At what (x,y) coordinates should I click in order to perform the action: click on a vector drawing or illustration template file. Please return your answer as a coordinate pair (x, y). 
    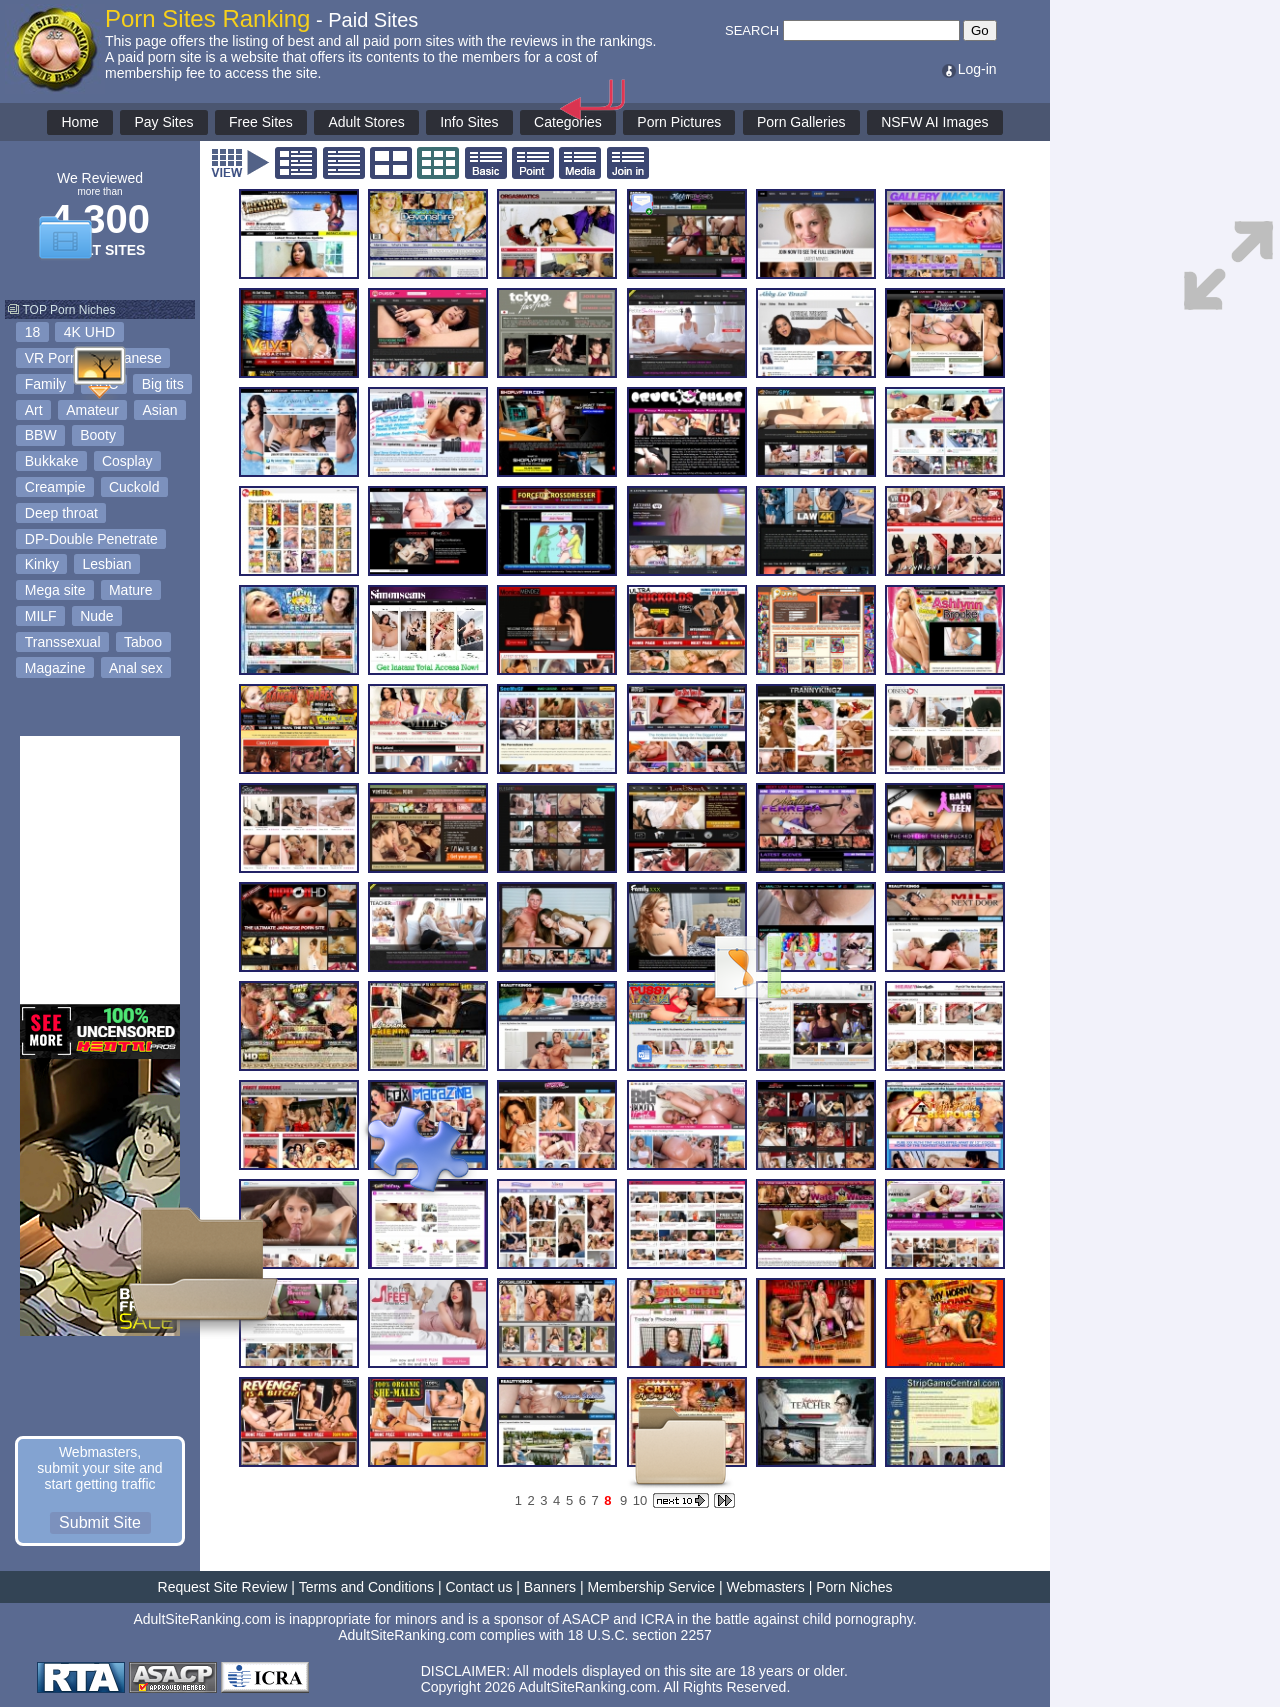
    Looking at the image, I should click on (747, 967).